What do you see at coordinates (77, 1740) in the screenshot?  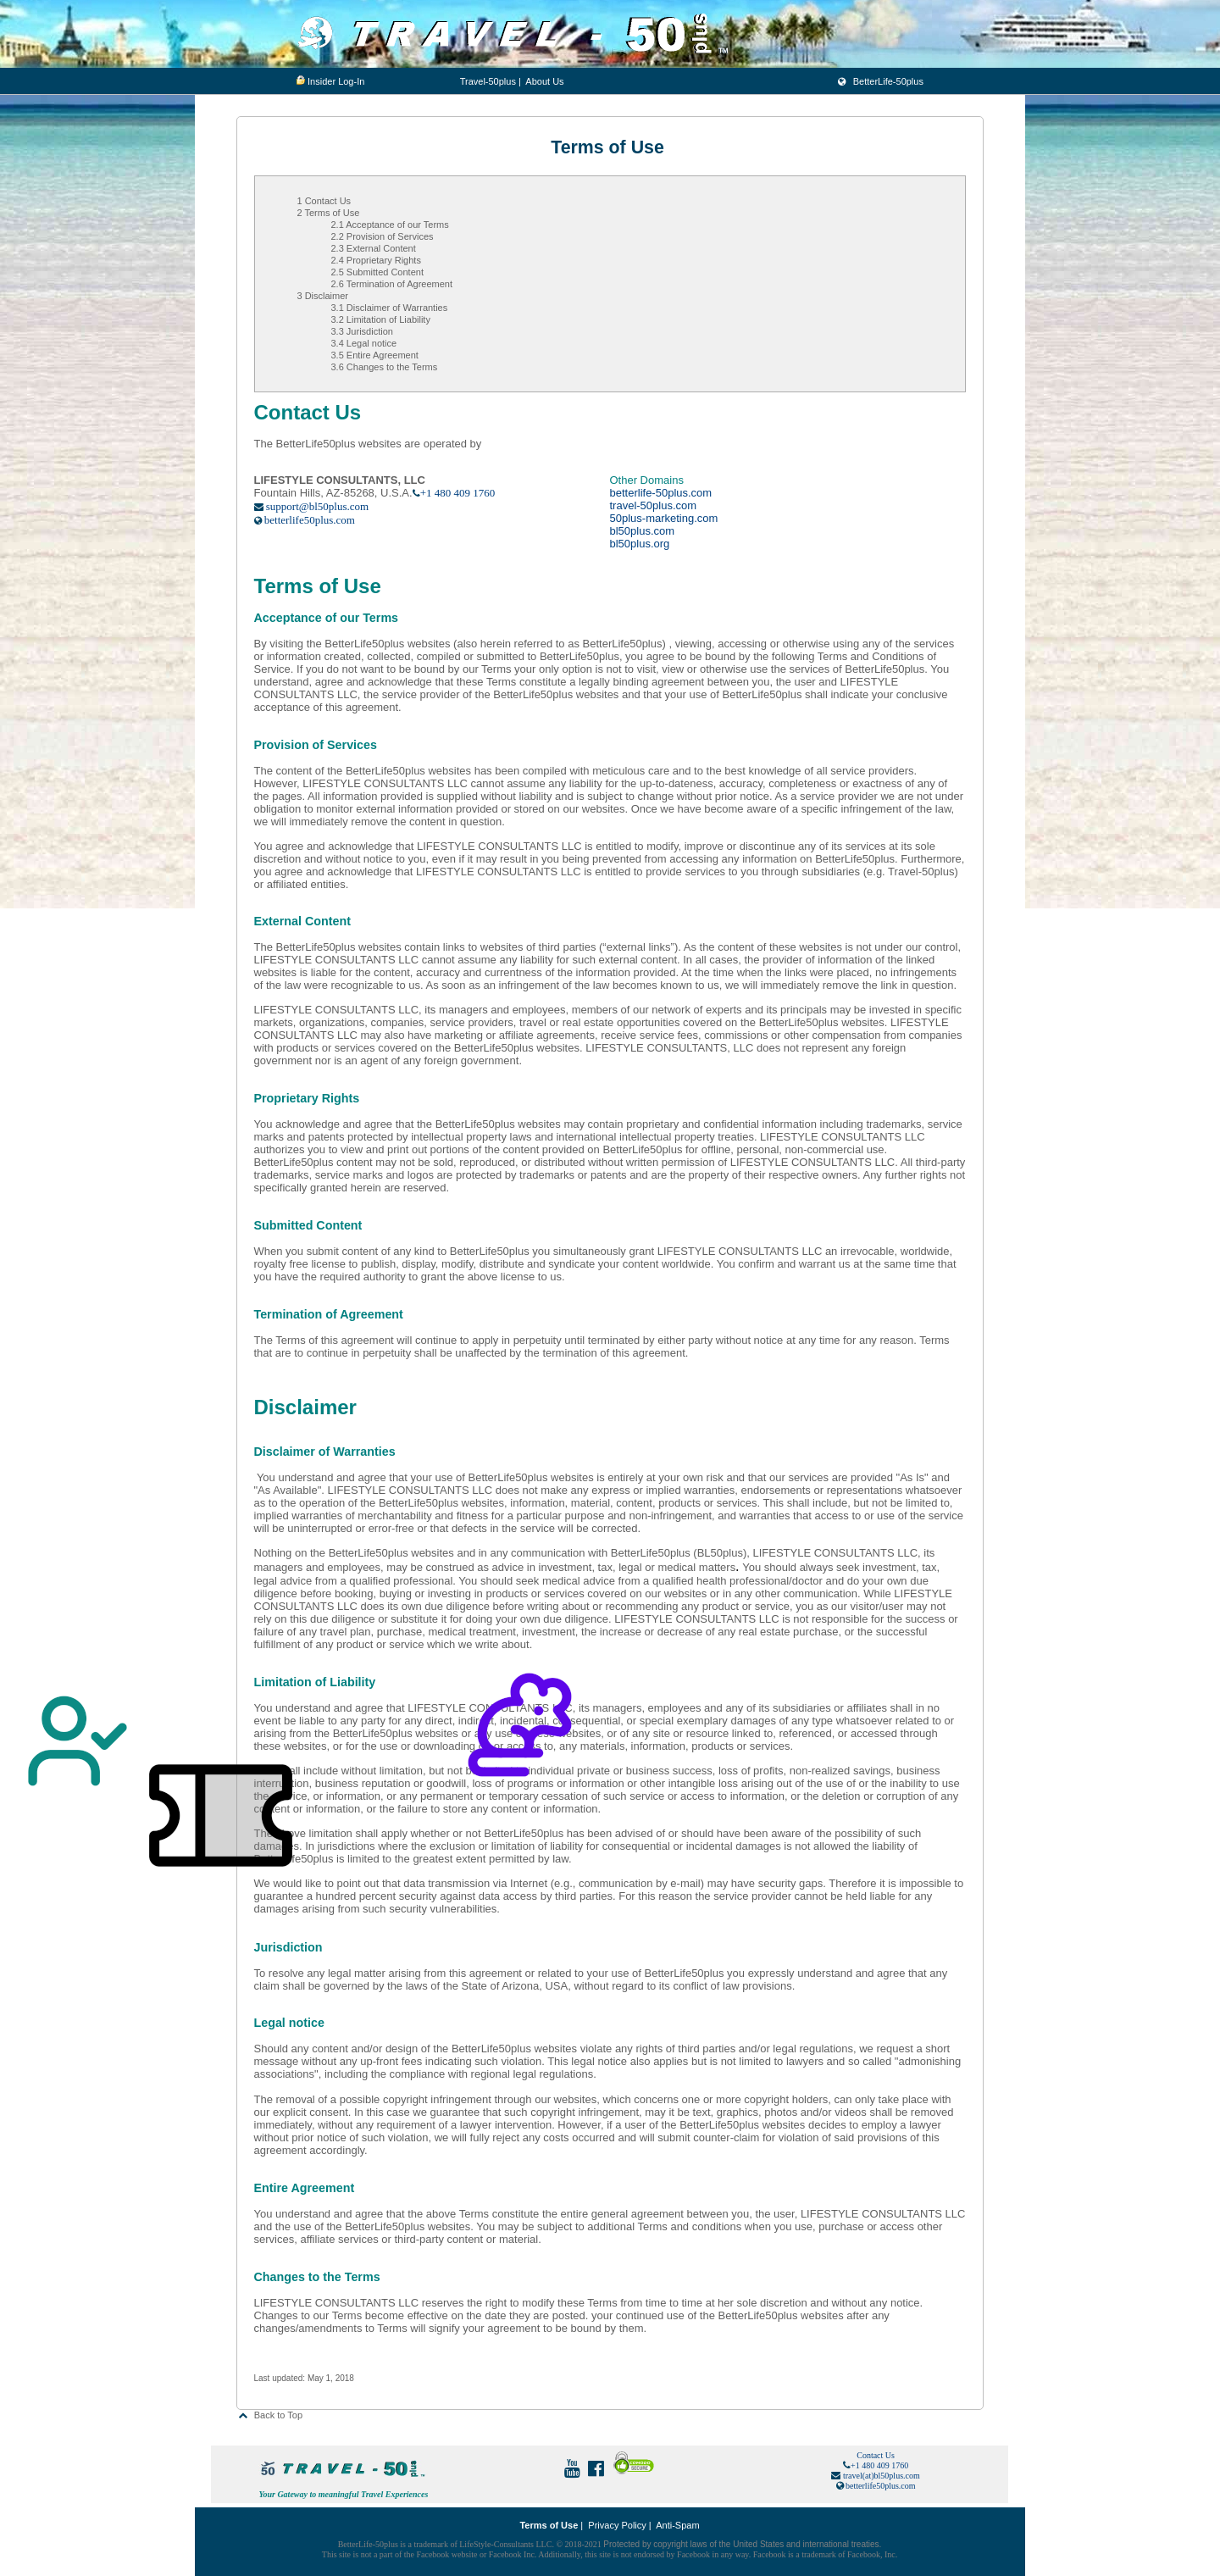 I see `verify or approve a user account` at bounding box center [77, 1740].